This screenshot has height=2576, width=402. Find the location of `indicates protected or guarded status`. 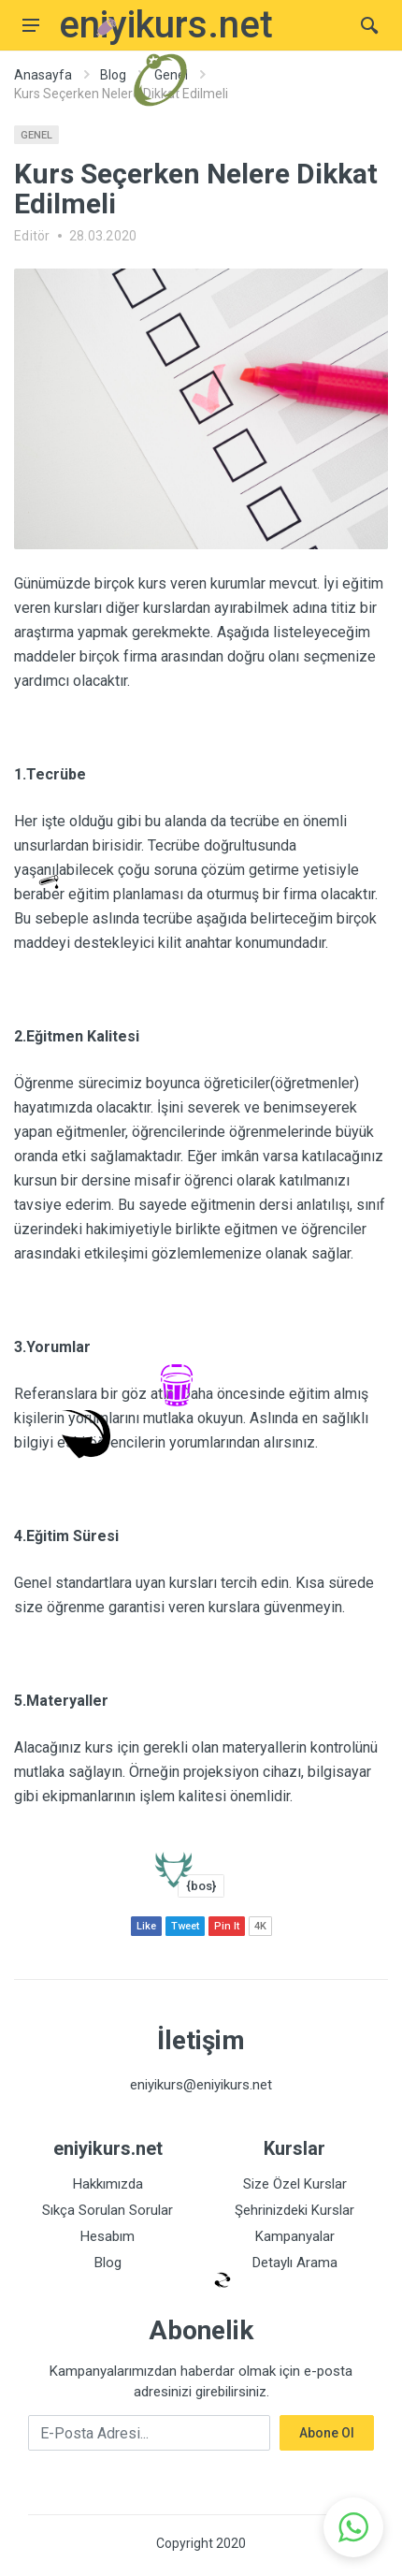

indicates protected or guarded status is located at coordinates (173, 1869).